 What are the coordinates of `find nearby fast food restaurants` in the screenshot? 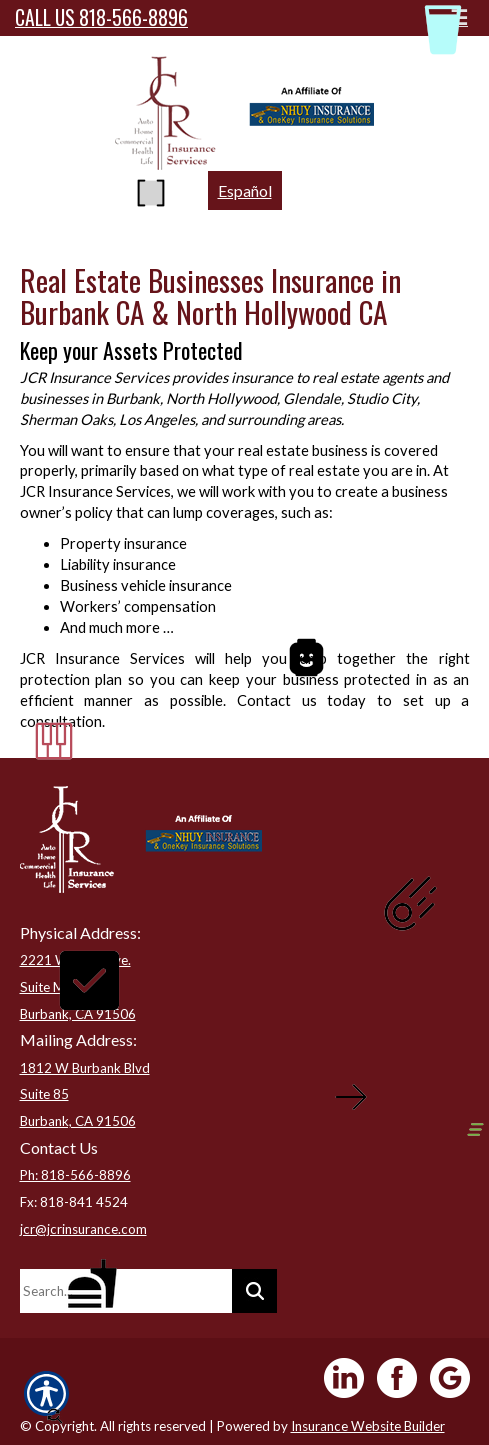 It's located at (92, 1283).